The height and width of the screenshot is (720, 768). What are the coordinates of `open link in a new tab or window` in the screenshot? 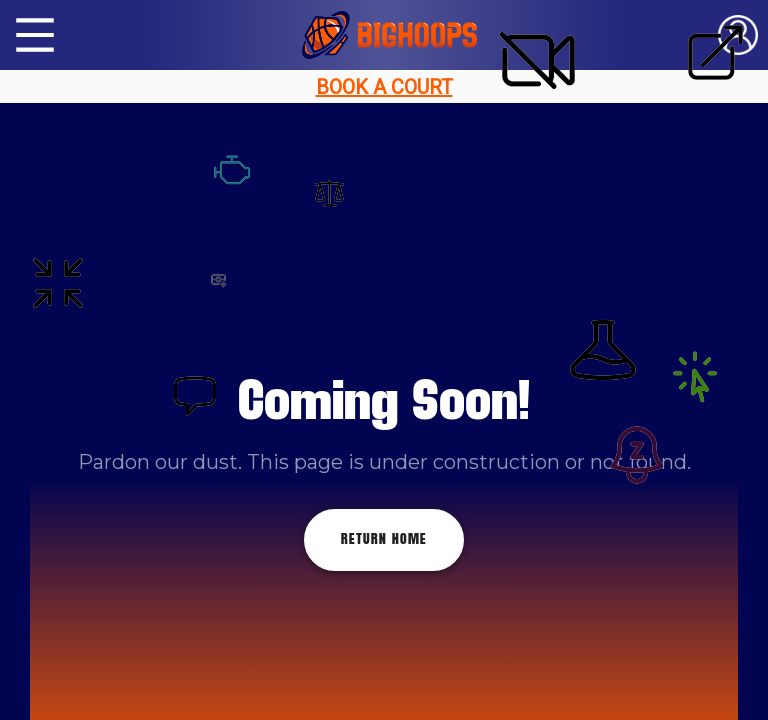 It's located at (715, 52).